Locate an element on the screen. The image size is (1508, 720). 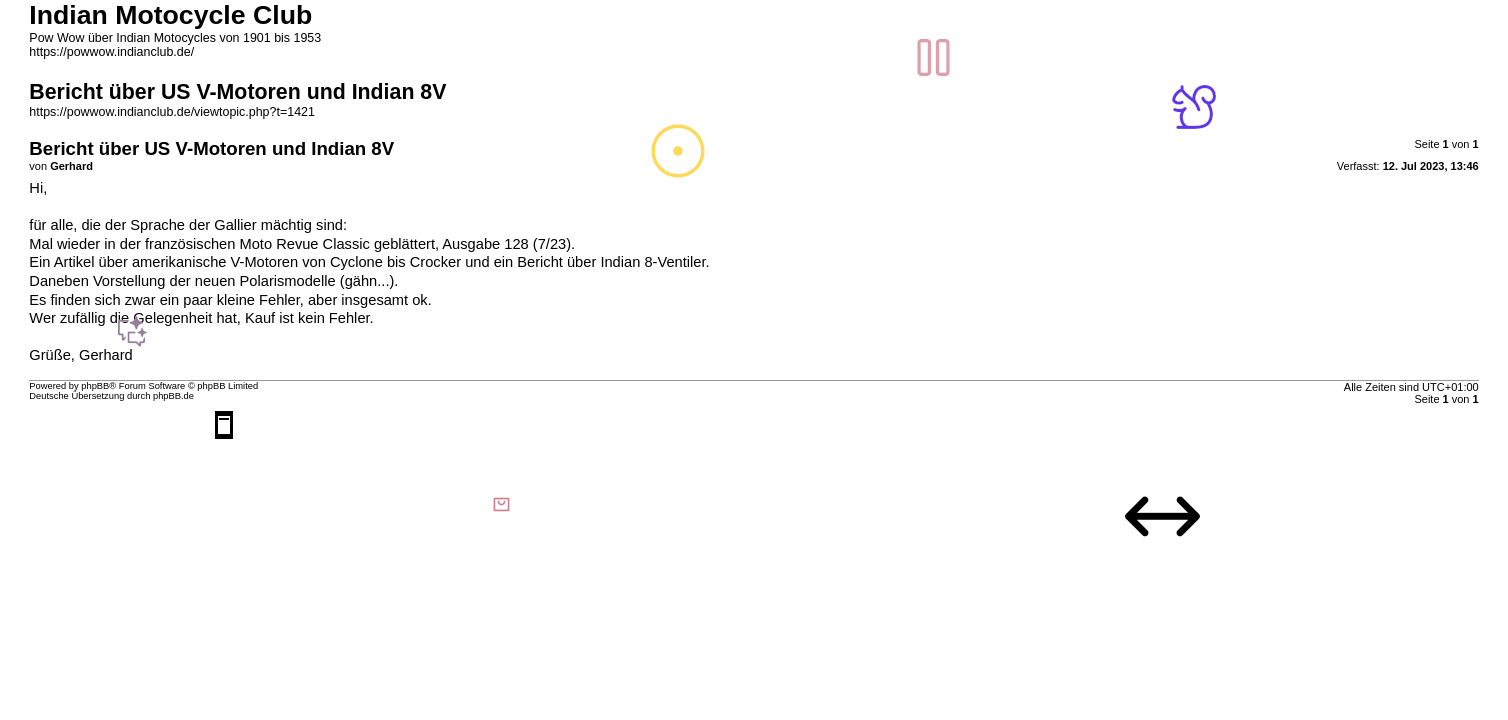
view your shopping bag is located at coordinates (501, 504).